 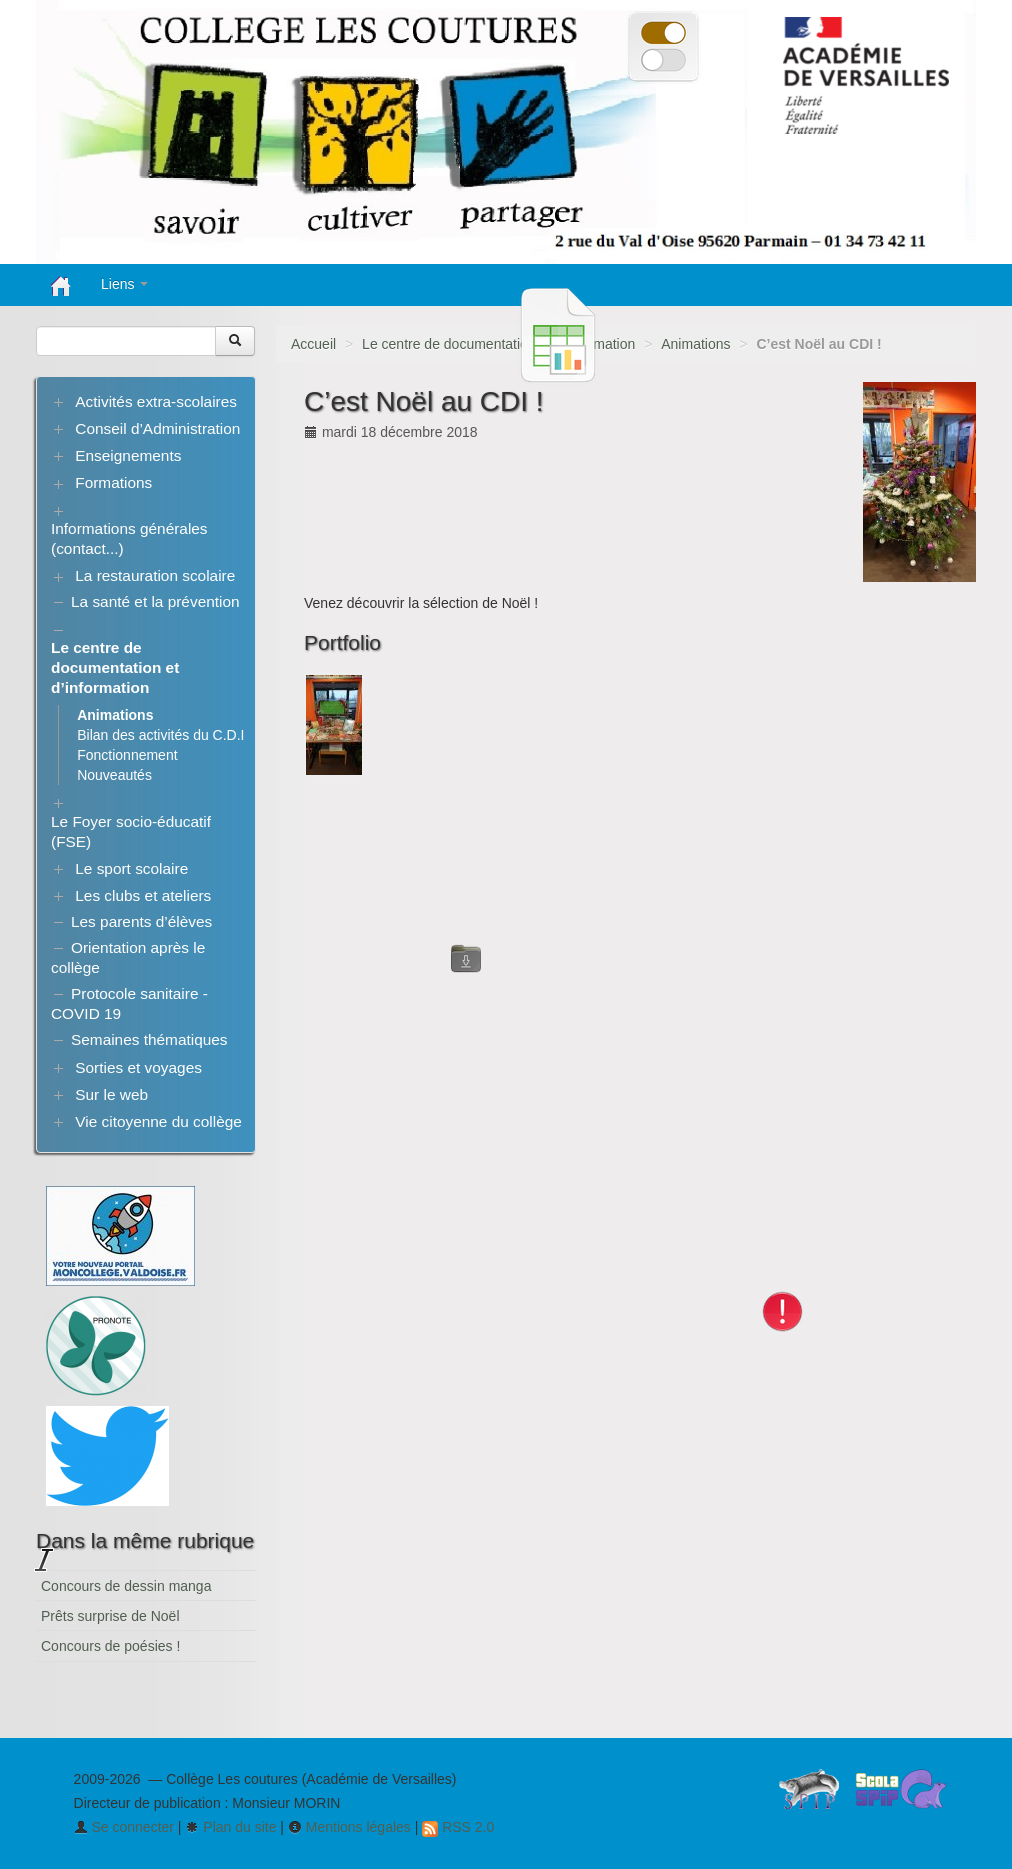 I want to click on open a spreadsheet file, so click(x=558, y=335).